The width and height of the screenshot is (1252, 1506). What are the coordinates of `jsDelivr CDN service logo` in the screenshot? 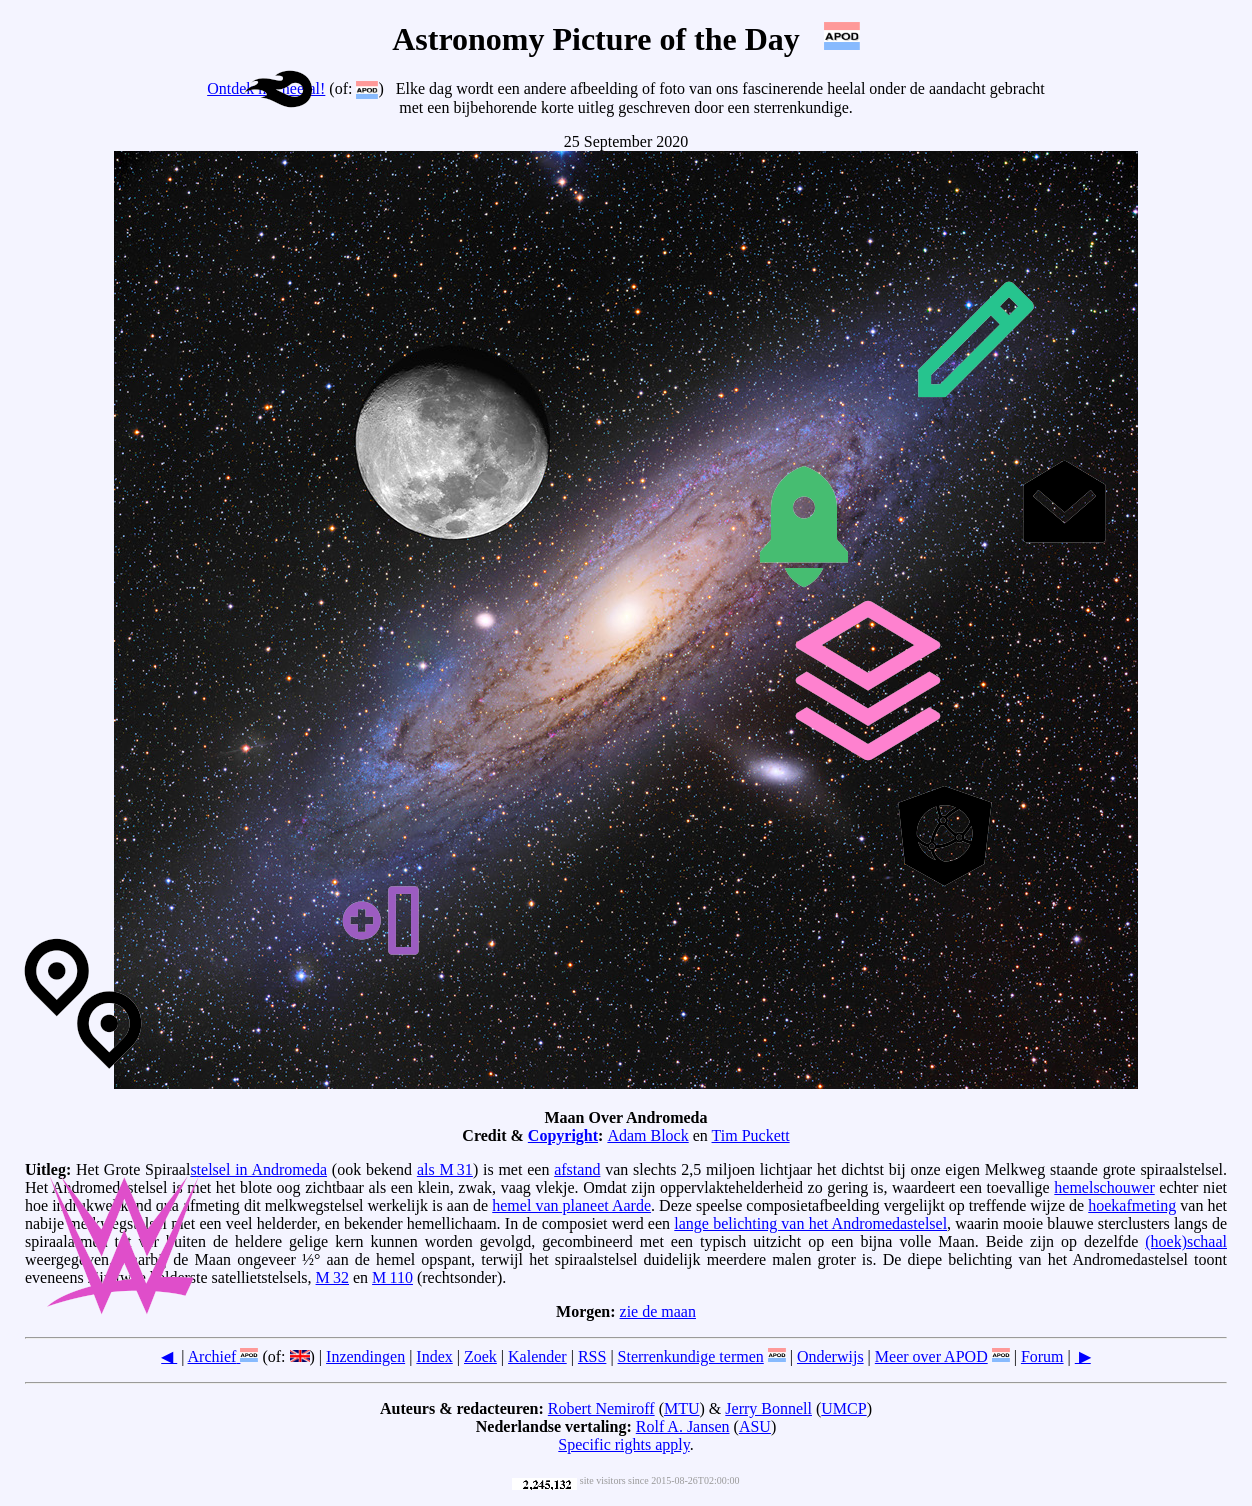 It's located at (945, 836).